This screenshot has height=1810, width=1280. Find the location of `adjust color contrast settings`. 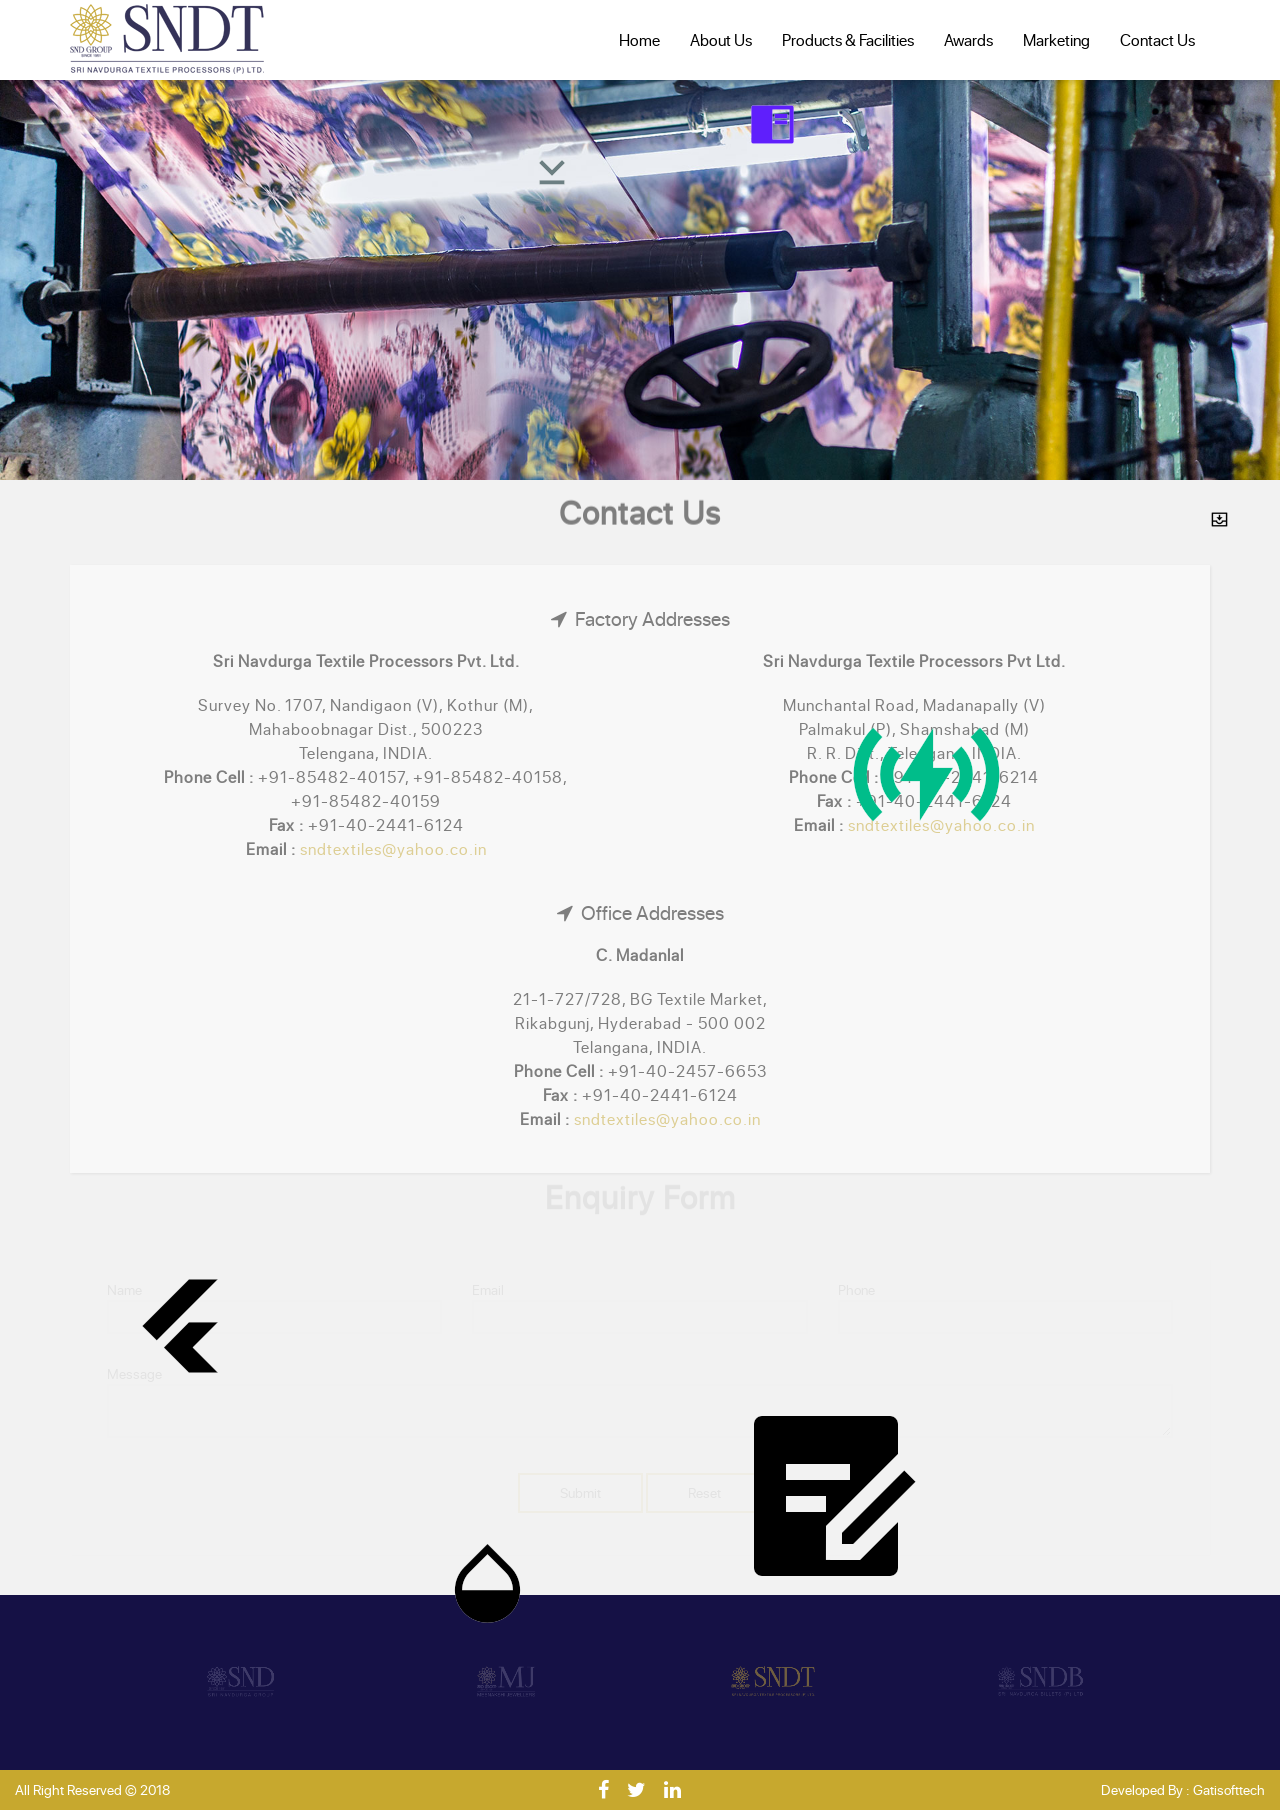

adjust color contrast settings is located at coordinates (487, 1586).